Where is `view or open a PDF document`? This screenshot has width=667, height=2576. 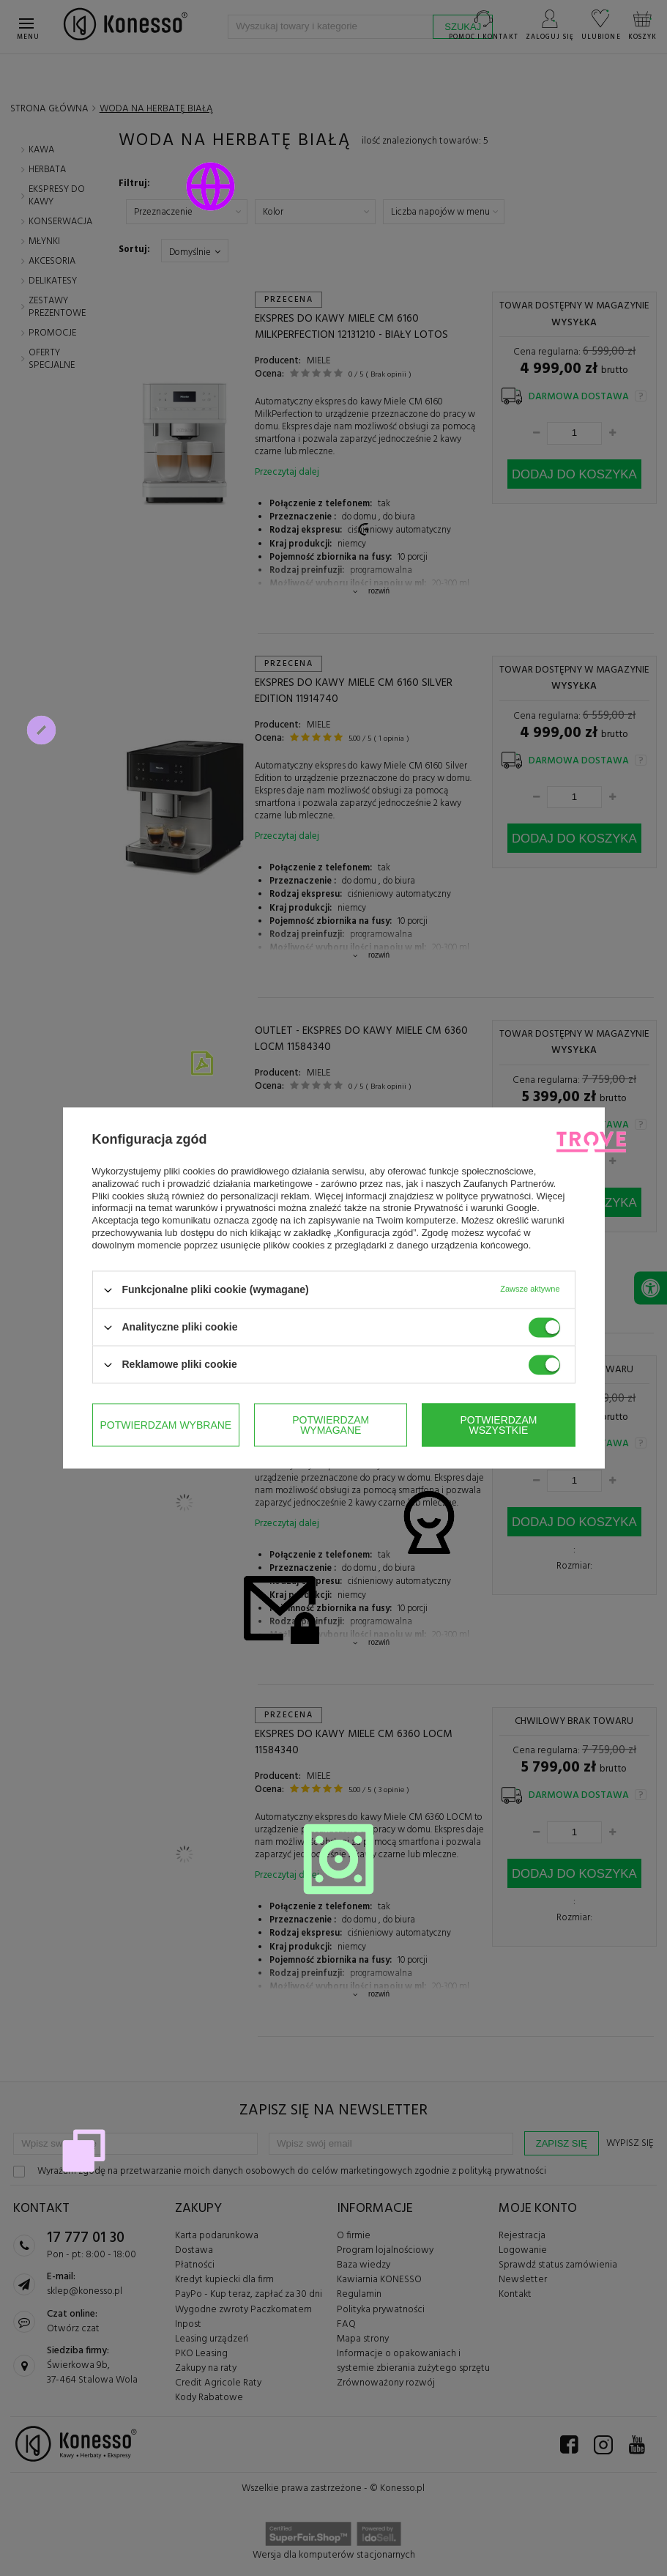
view or open a PDF document is located at coordinates (202, 1063).